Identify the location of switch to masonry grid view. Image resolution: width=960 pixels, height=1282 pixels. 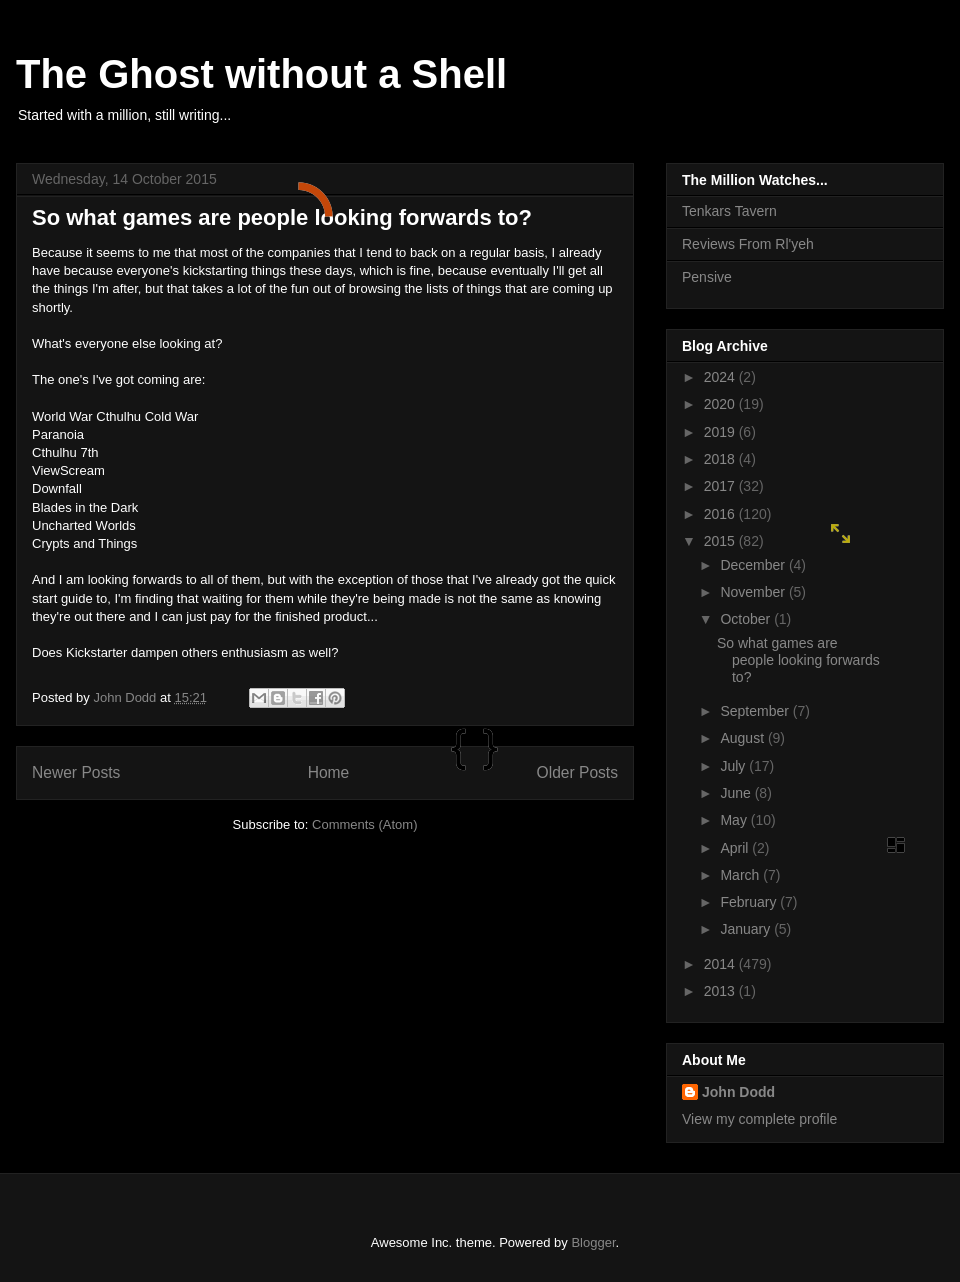
(896, 845).